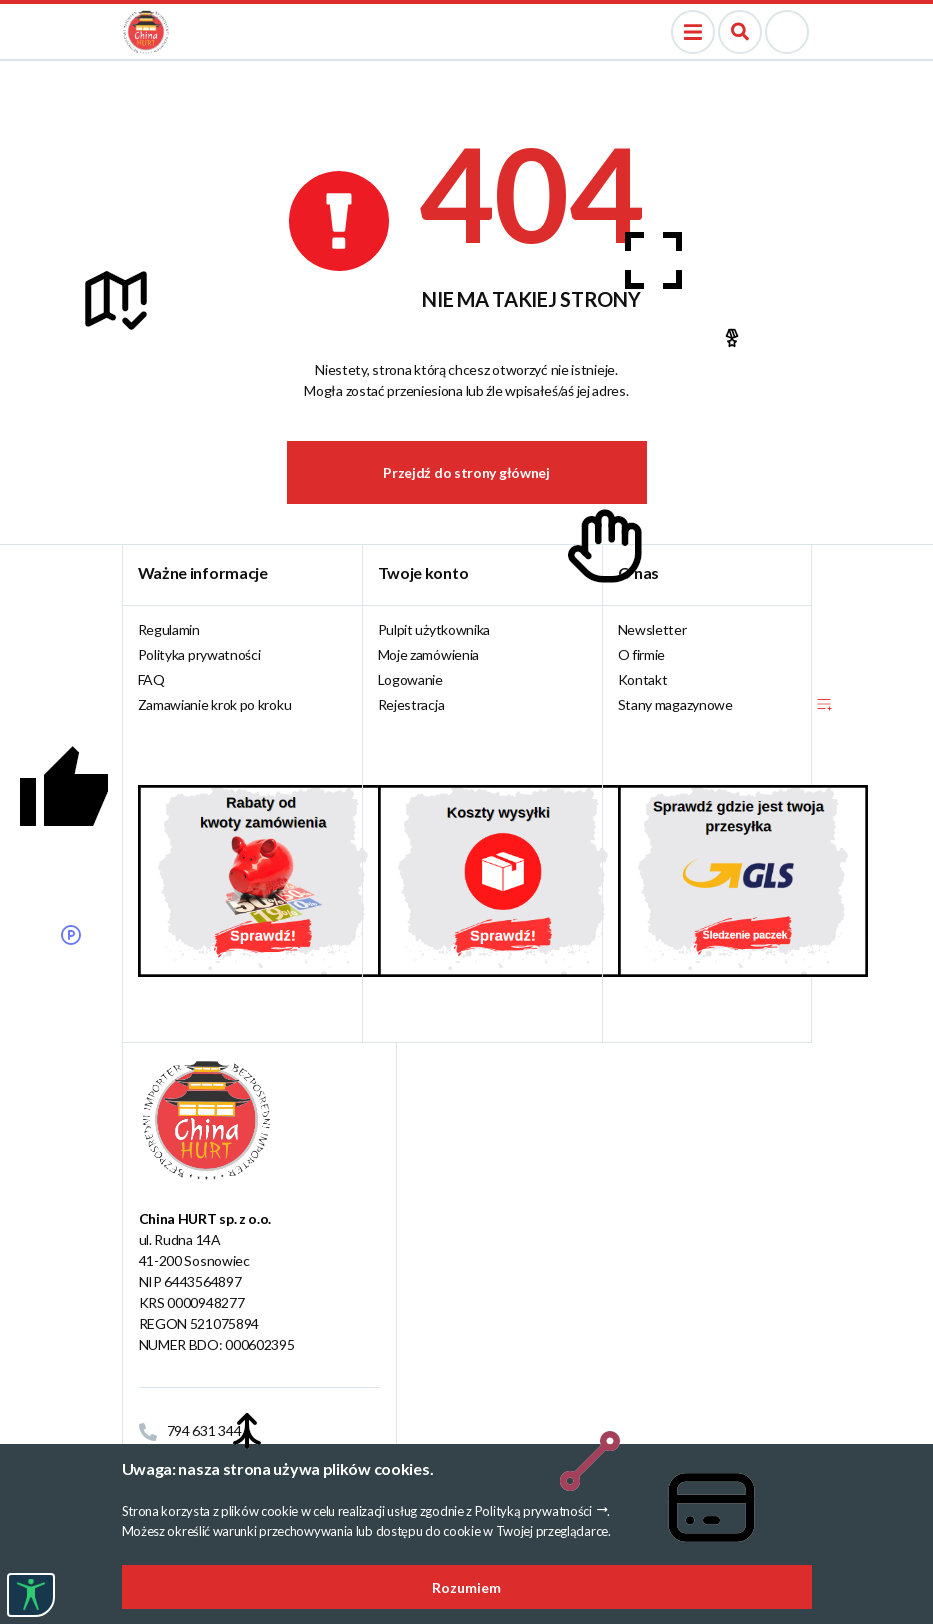 The height and width of the screenshot is (1624, 933). I want to click on add a new item to the list, so click(824, 704).